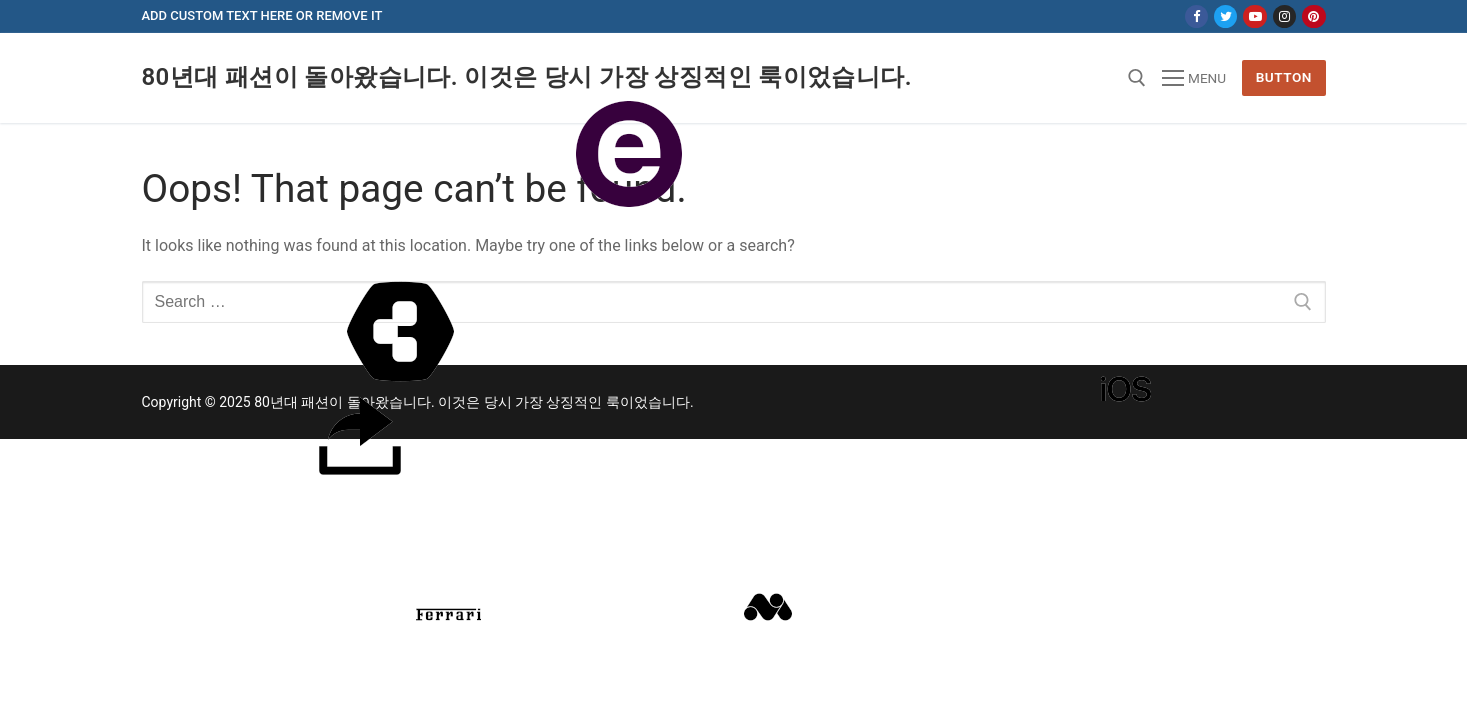 The image size is (1467, 720). Describe the element at coordinates (1126, 389) in the screenshot. I see `indicates iOS platform compatibility` at that location.